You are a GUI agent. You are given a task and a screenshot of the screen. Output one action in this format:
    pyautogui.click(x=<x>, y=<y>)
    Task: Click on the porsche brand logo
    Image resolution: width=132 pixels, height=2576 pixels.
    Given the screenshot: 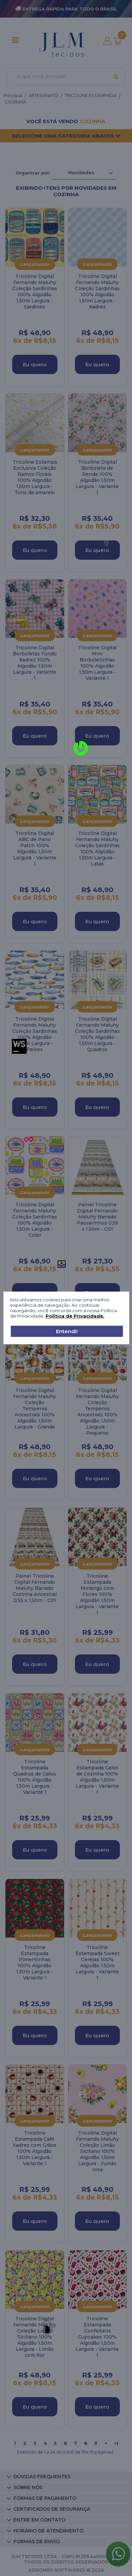 What is the action you would take?
    pyautogui.click(x=106, y=543)
    